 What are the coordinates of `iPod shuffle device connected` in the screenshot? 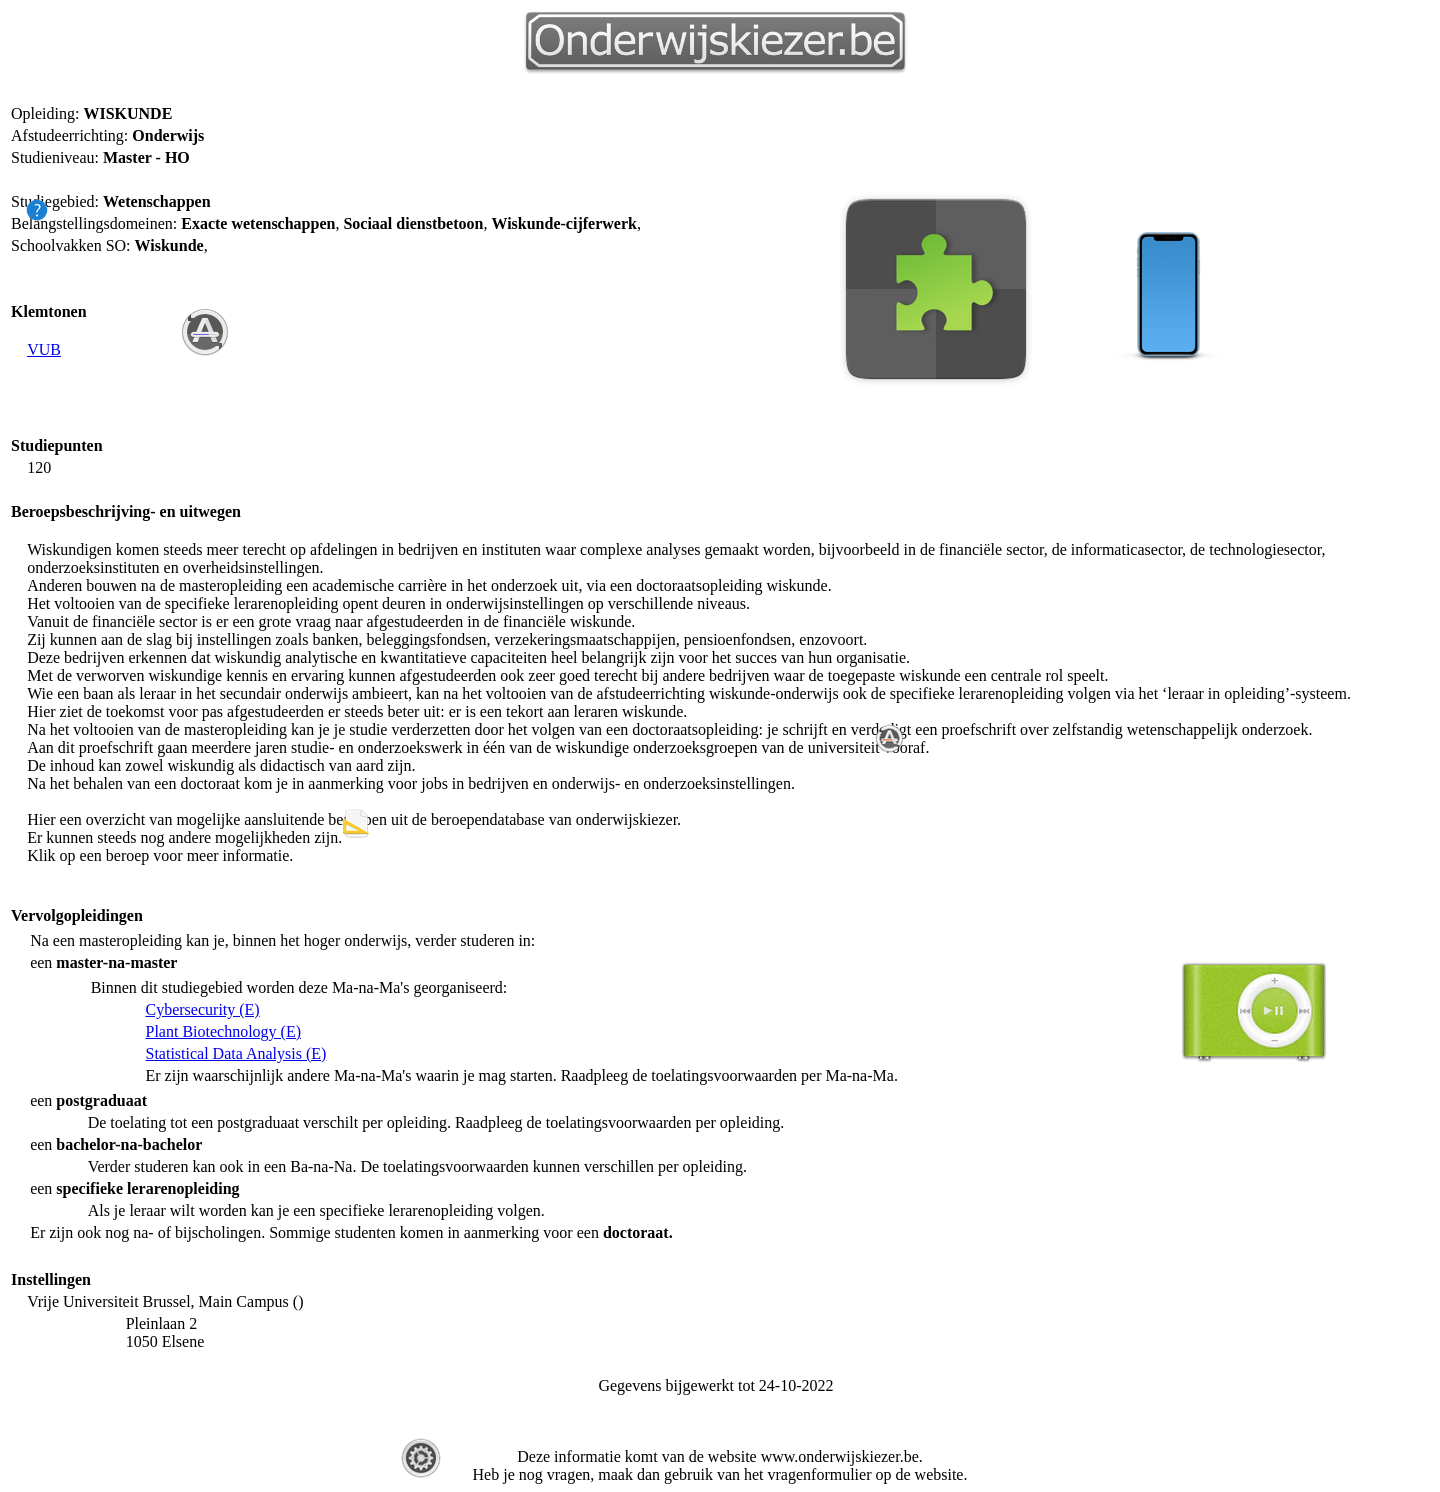 It's located at (1254, 985).